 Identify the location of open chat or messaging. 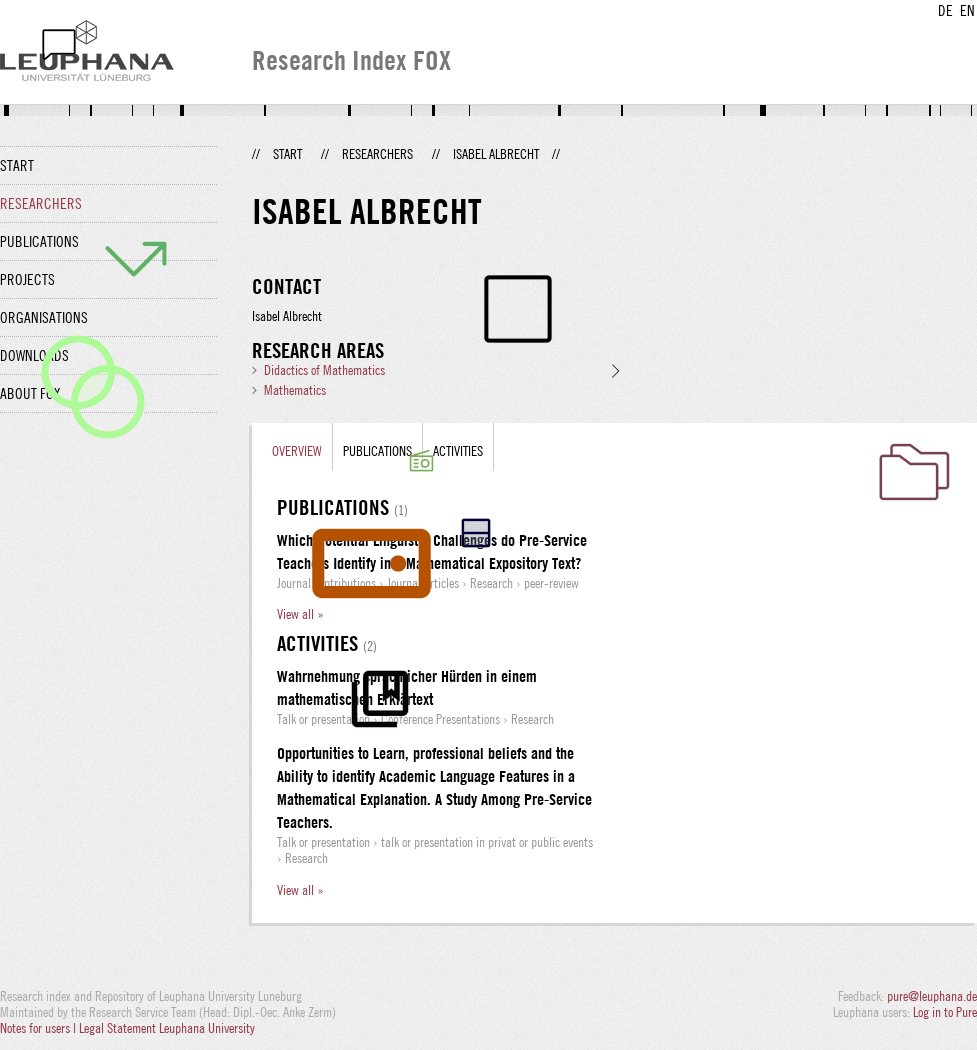
(59, 42).